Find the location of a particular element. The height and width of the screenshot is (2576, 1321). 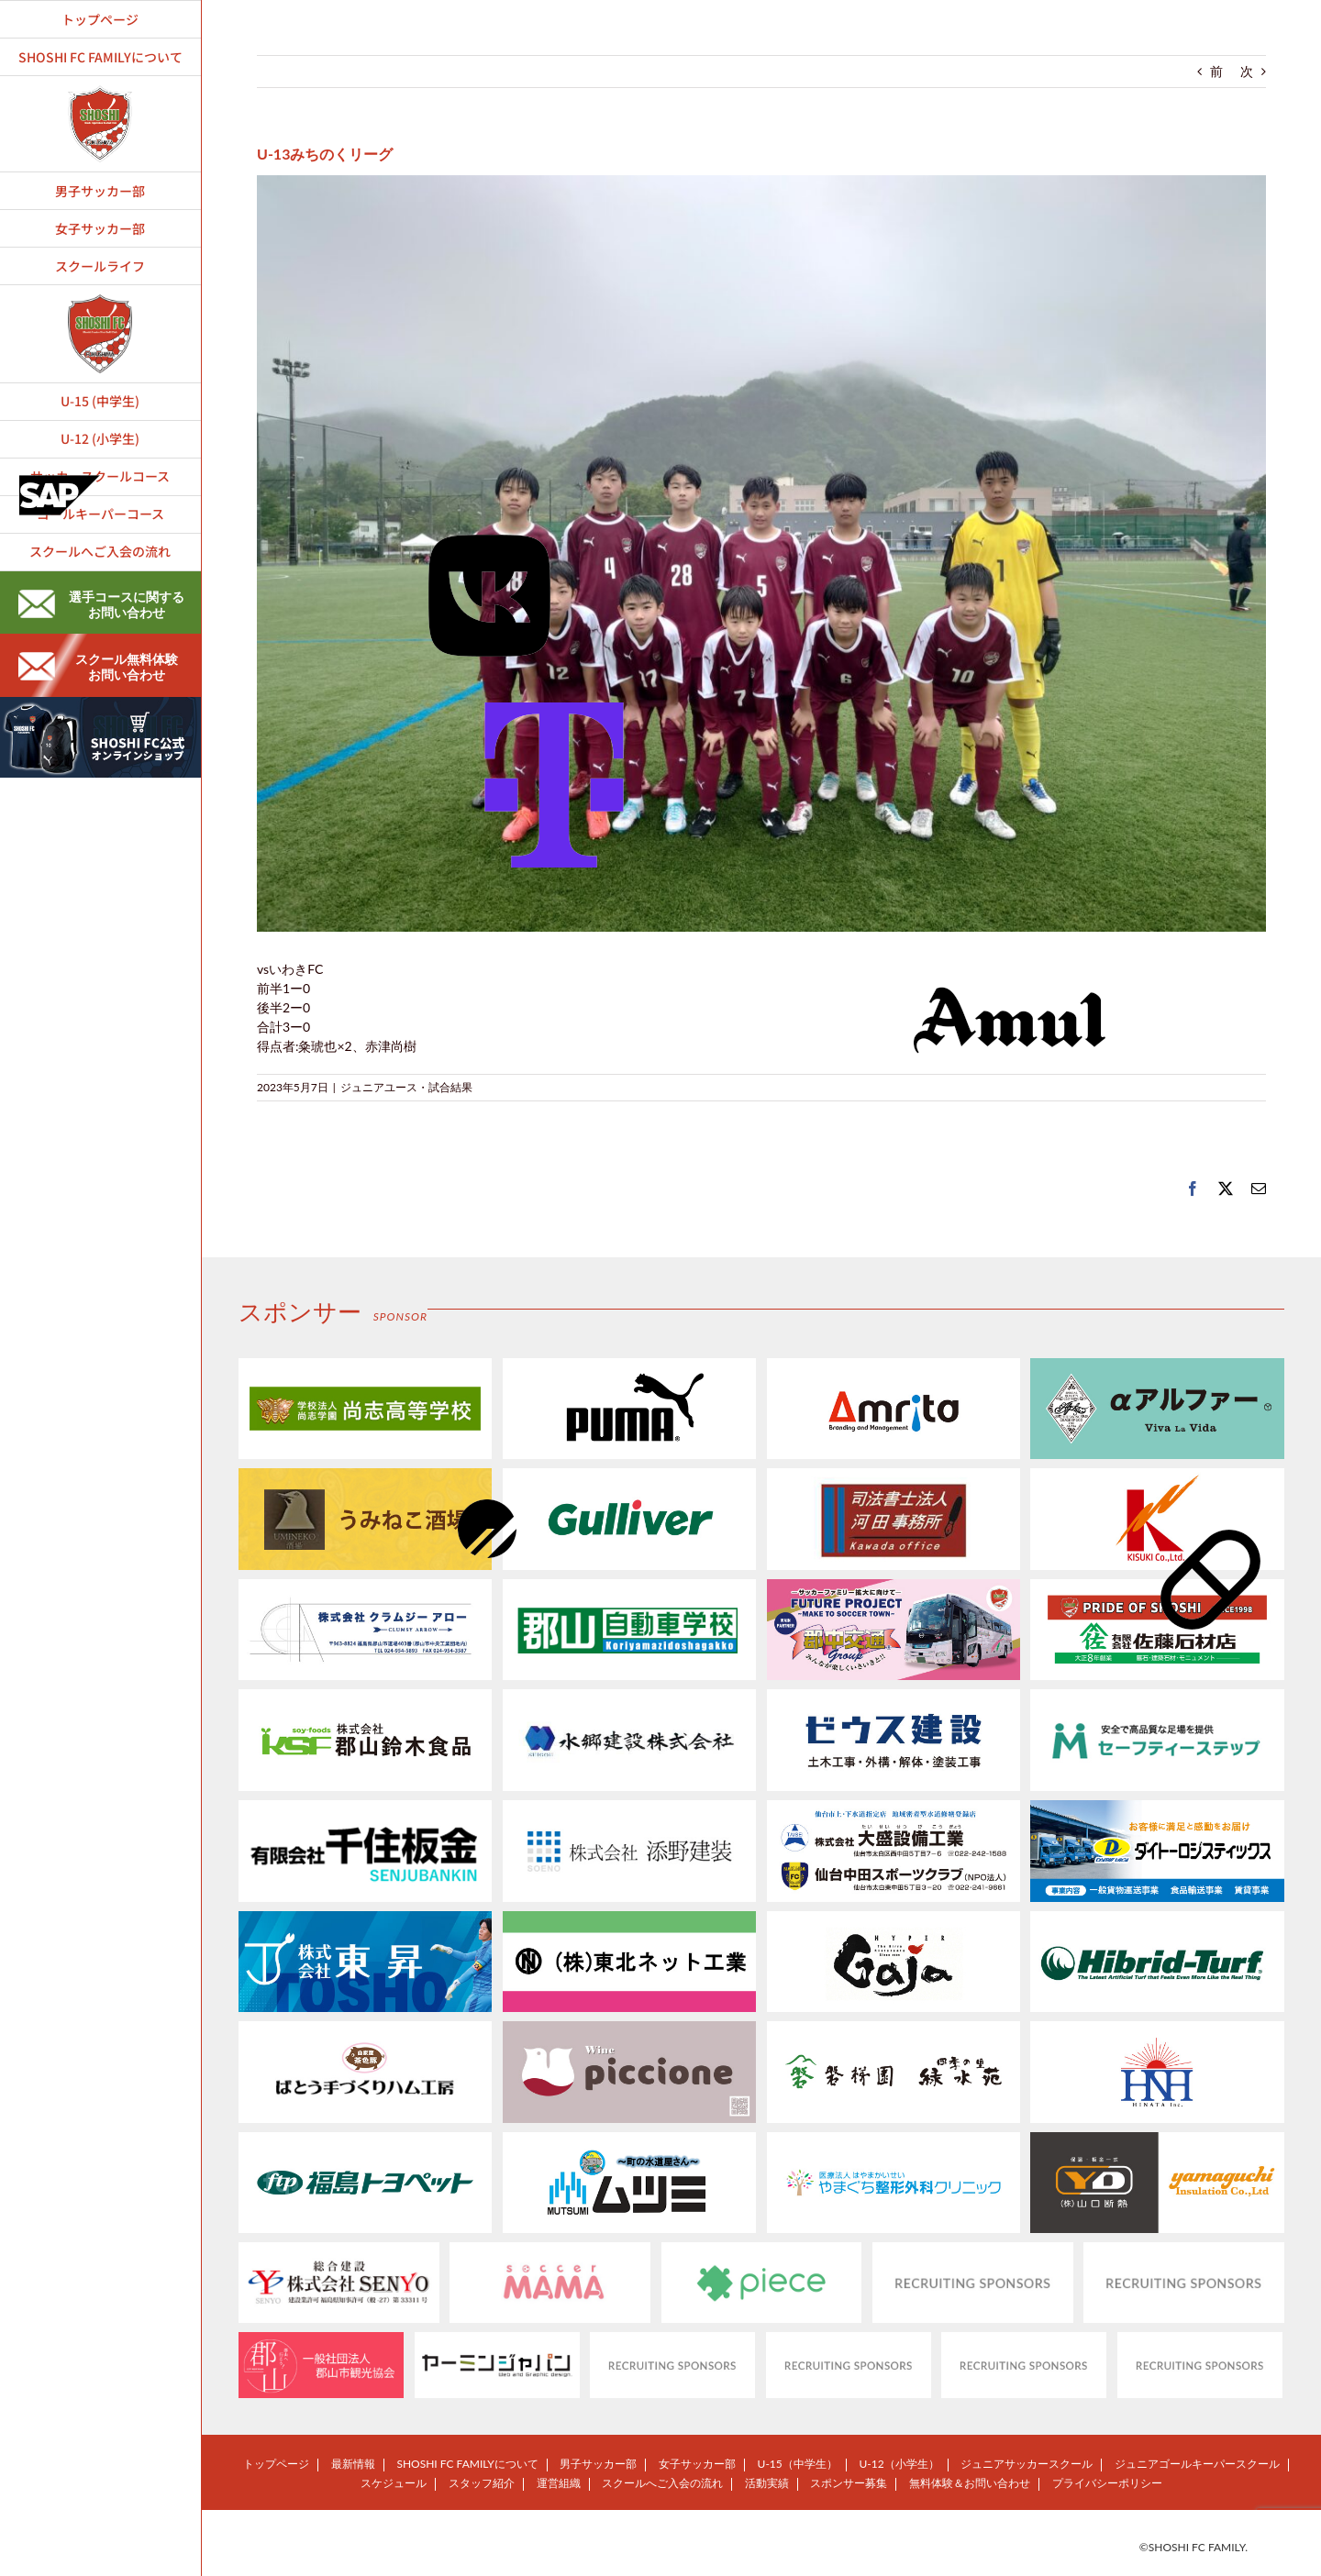

planetscale database platform logo is located at coordinates (487, 1529).